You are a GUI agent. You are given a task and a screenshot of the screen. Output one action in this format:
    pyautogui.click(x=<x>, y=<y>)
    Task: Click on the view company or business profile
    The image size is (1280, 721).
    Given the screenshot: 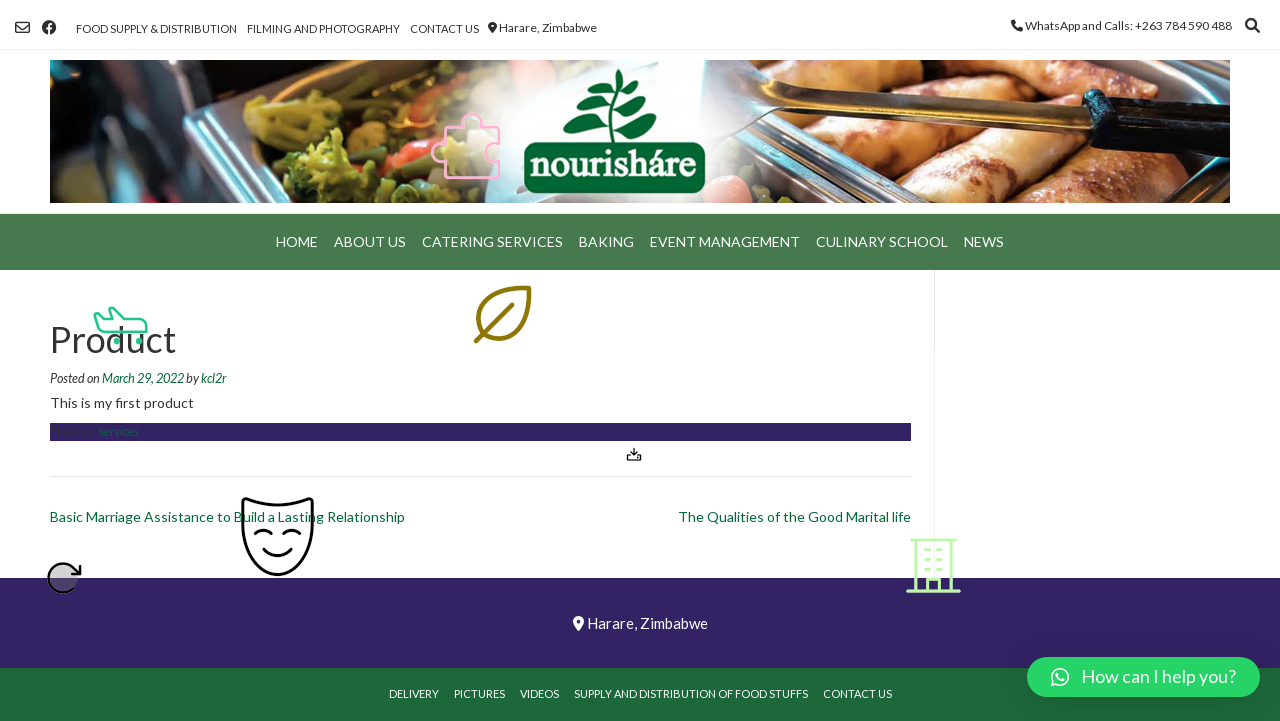 What is the action you would take?
    pyautogui.click(x=933, y=565)
    